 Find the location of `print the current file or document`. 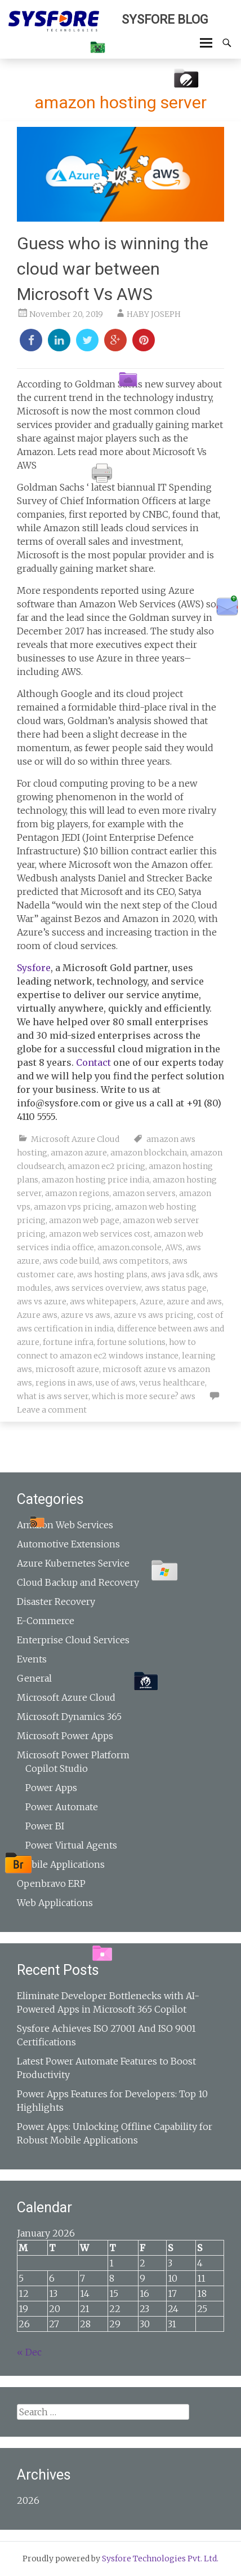

print the current file or document is located at coordinates (102, 473).